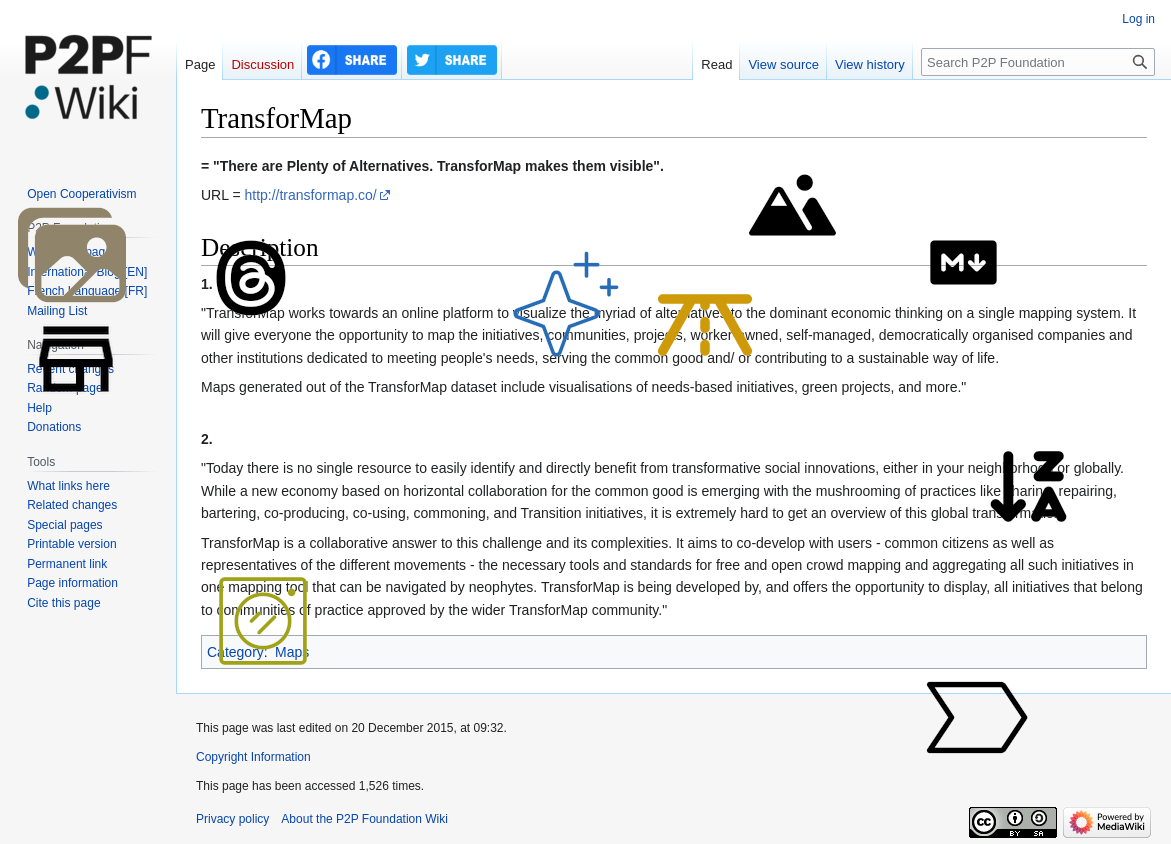 This screenshot has width=1171, height=844. What do you see at coordinates (263, 621) in the screenshot?
I see `access laundry or appliance controls` at bounding box center [263, 621].